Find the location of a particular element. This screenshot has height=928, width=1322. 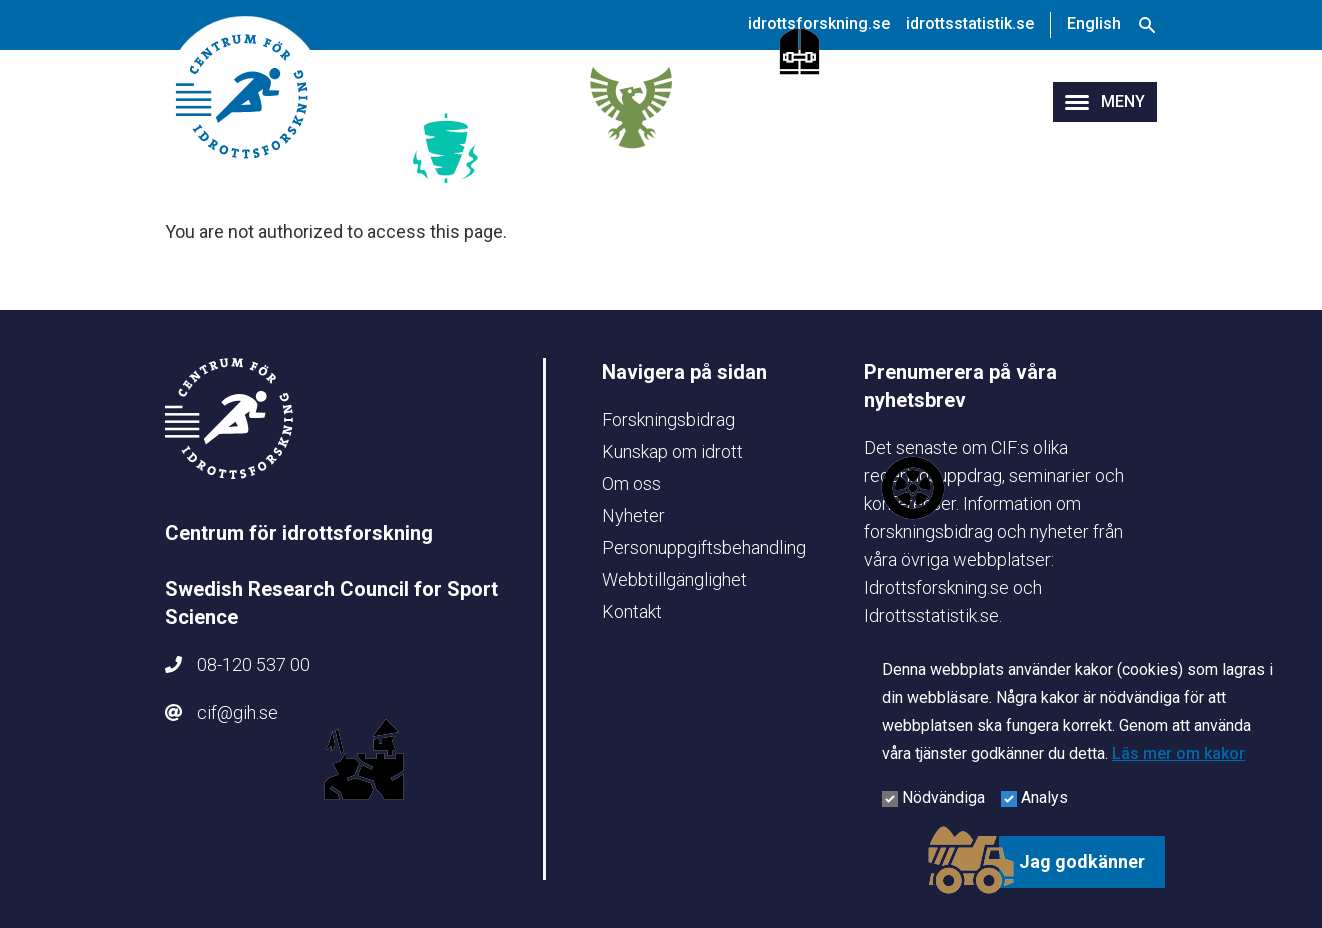

mining truck or haul truck used in resource extraction games is located at coordinates (971, 860).